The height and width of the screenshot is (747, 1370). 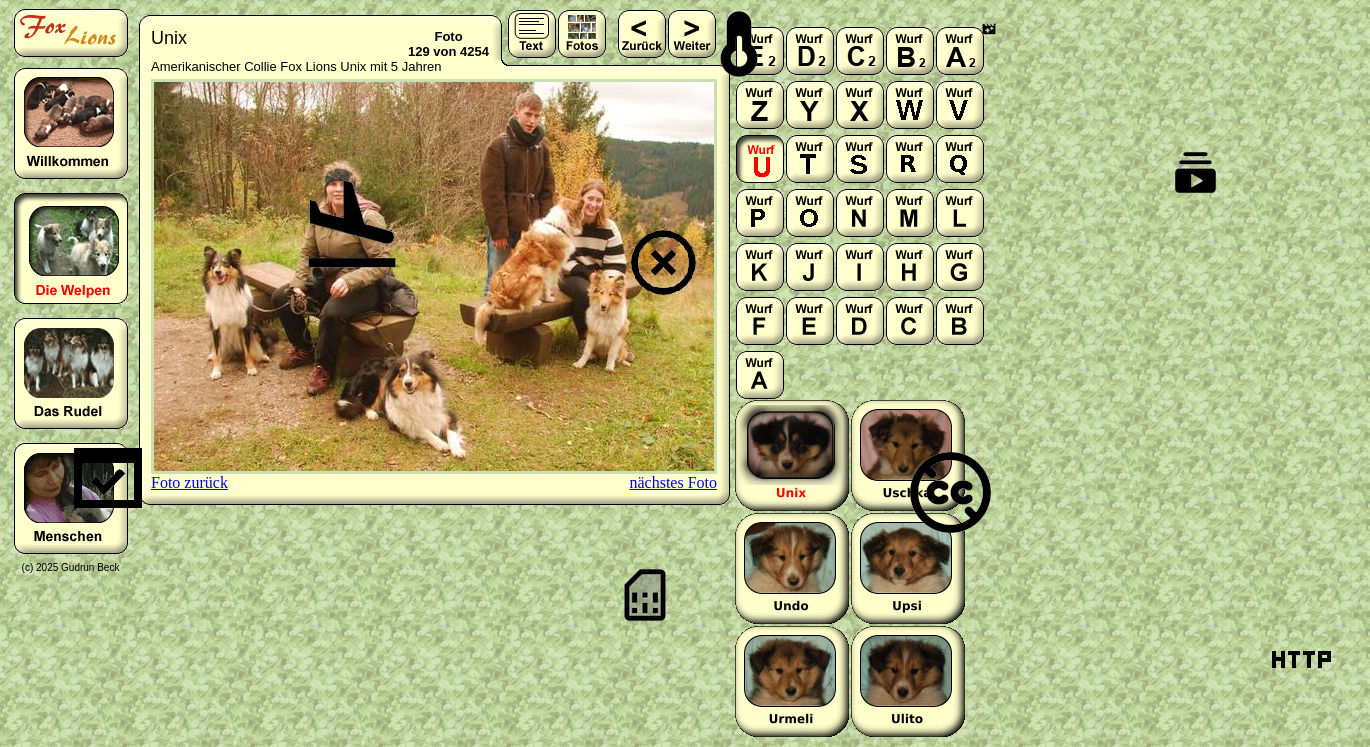 What do you see at coordinates (989, 29) in the screenshot?
I see `apply visual effects or filters to a video` at bounding box center [989, 29].